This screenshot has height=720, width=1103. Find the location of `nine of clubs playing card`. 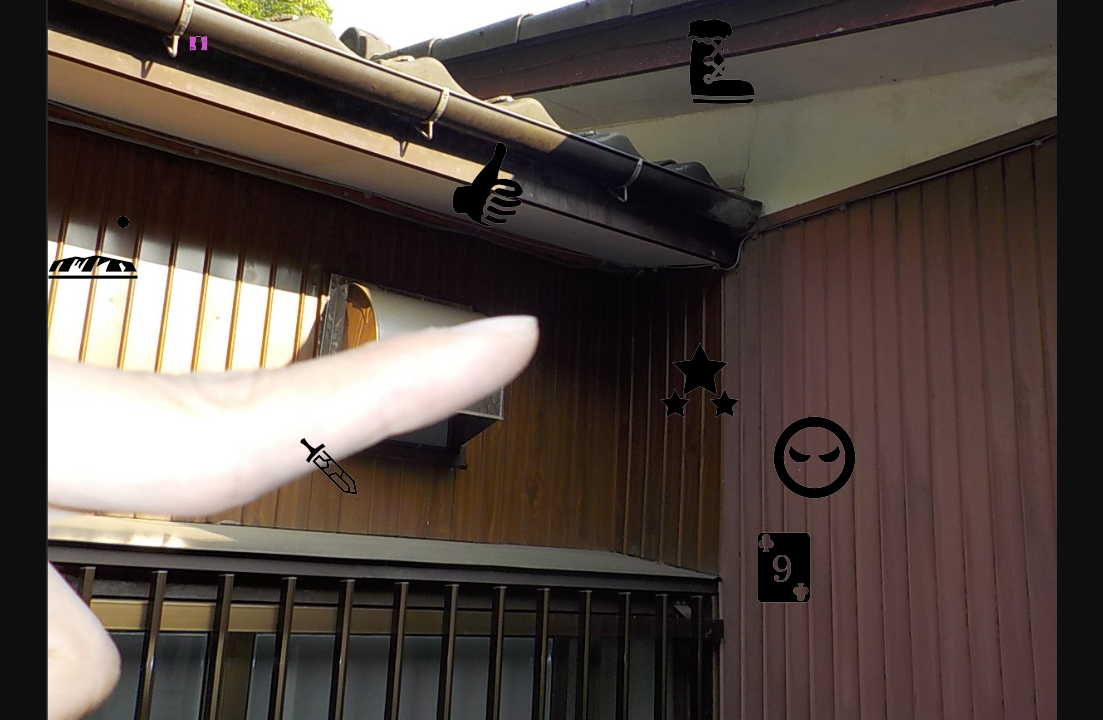

nine of clubs playing card is located at coordinates (783, 567).